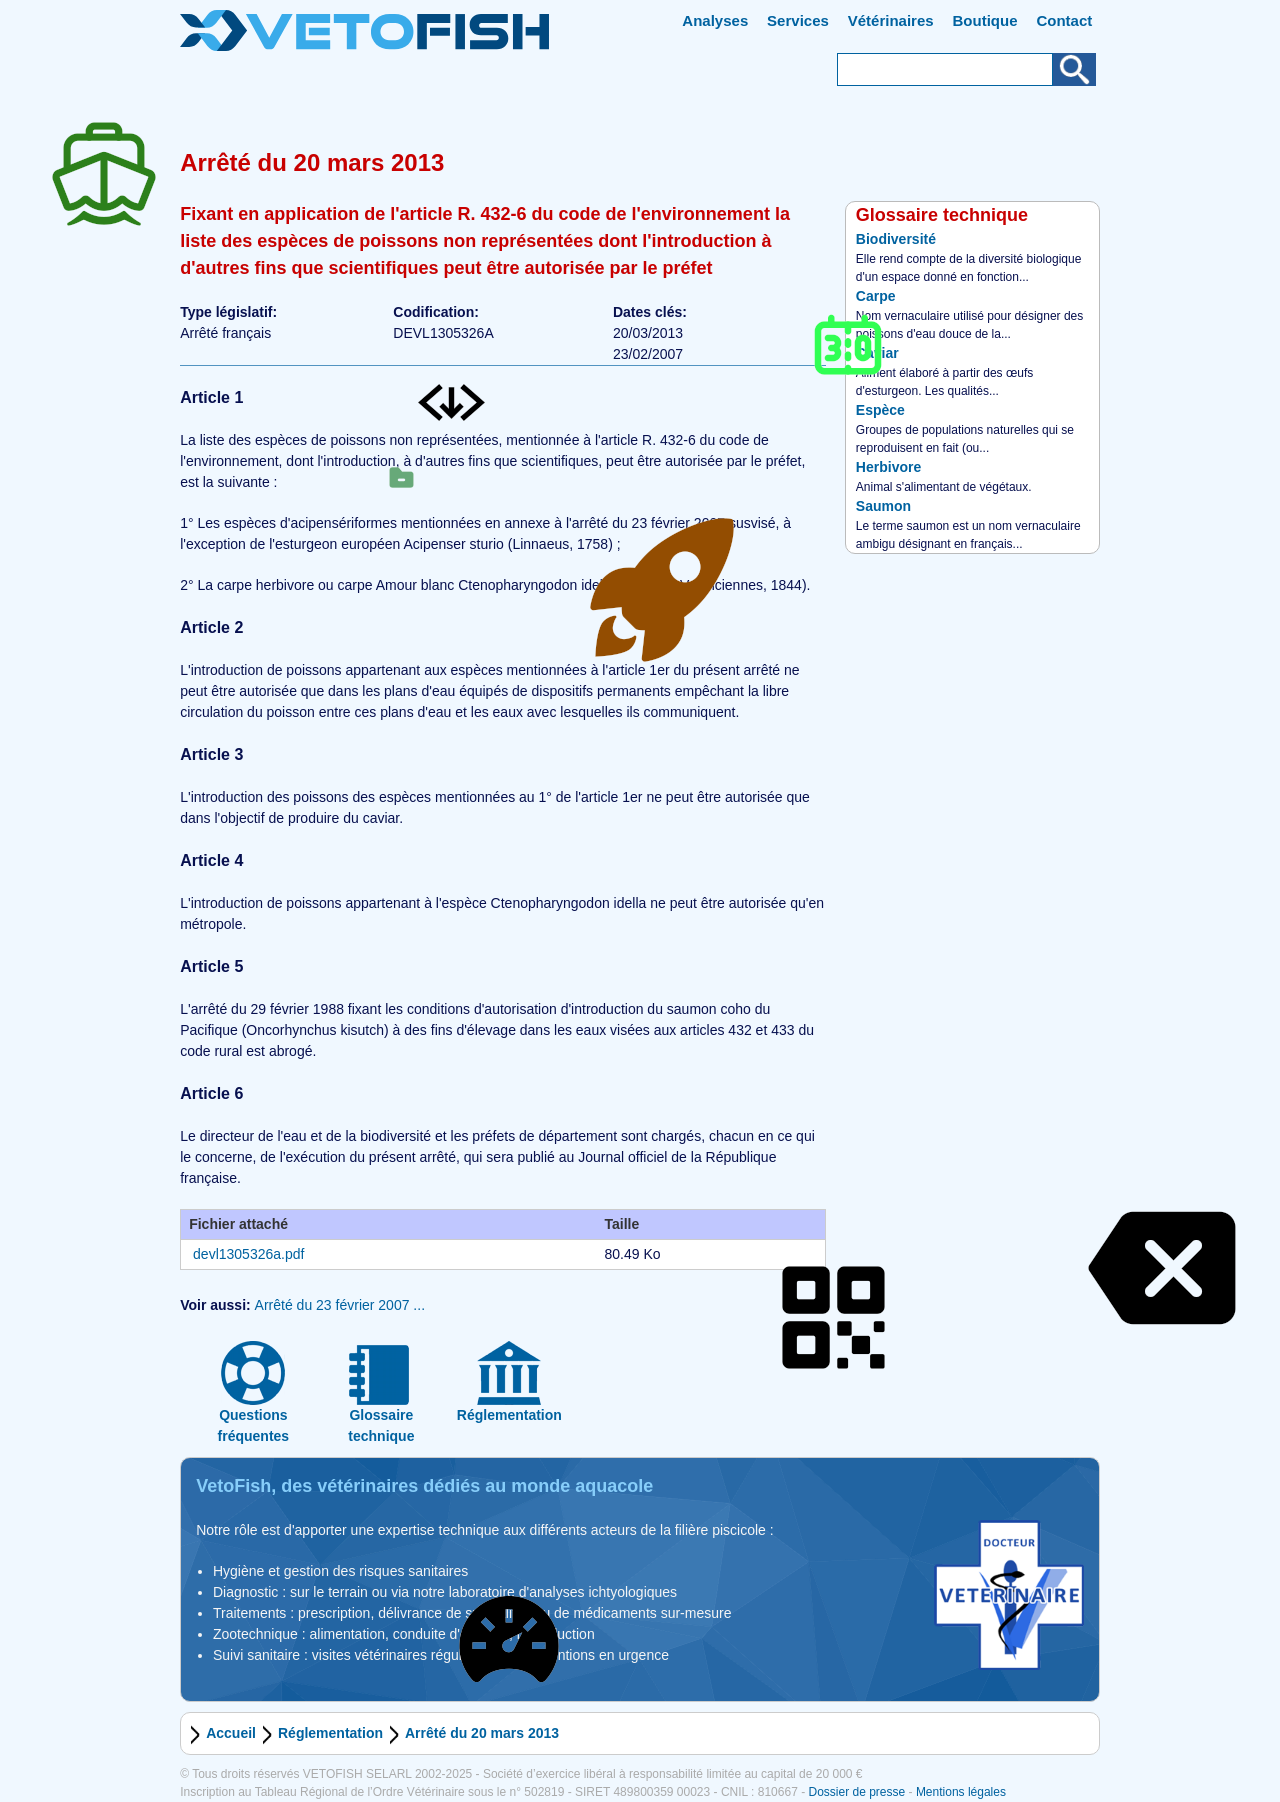  I want to click on download source code or script files, so click(451, 402).